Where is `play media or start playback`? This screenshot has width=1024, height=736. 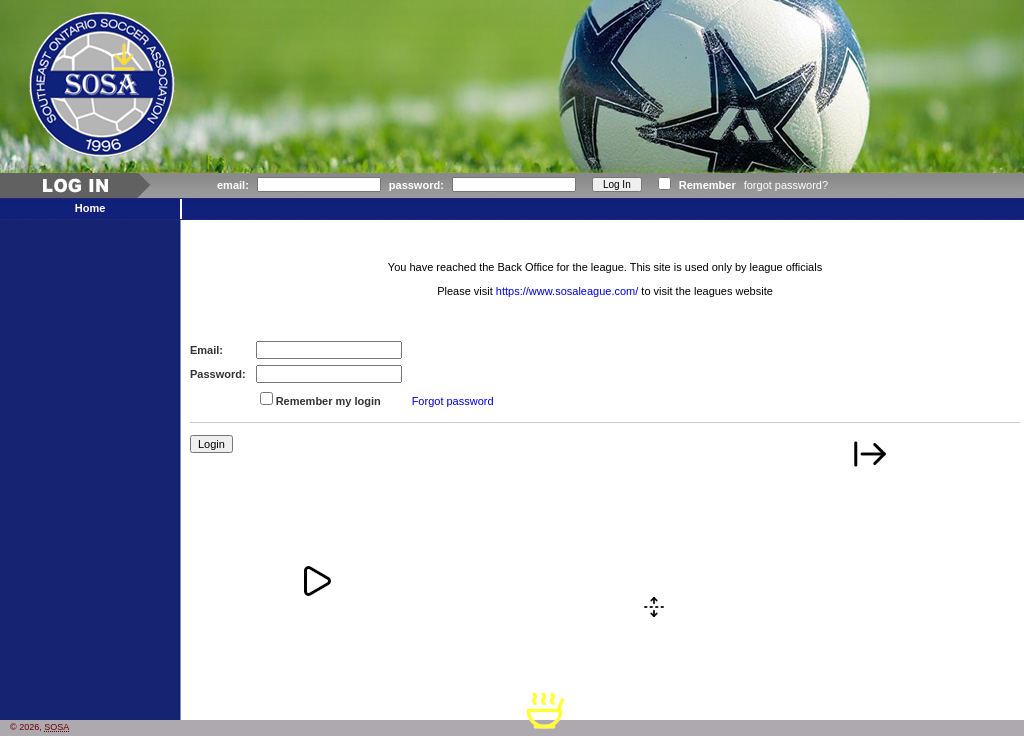
play media or start playback is located at coordinates (316, 581).